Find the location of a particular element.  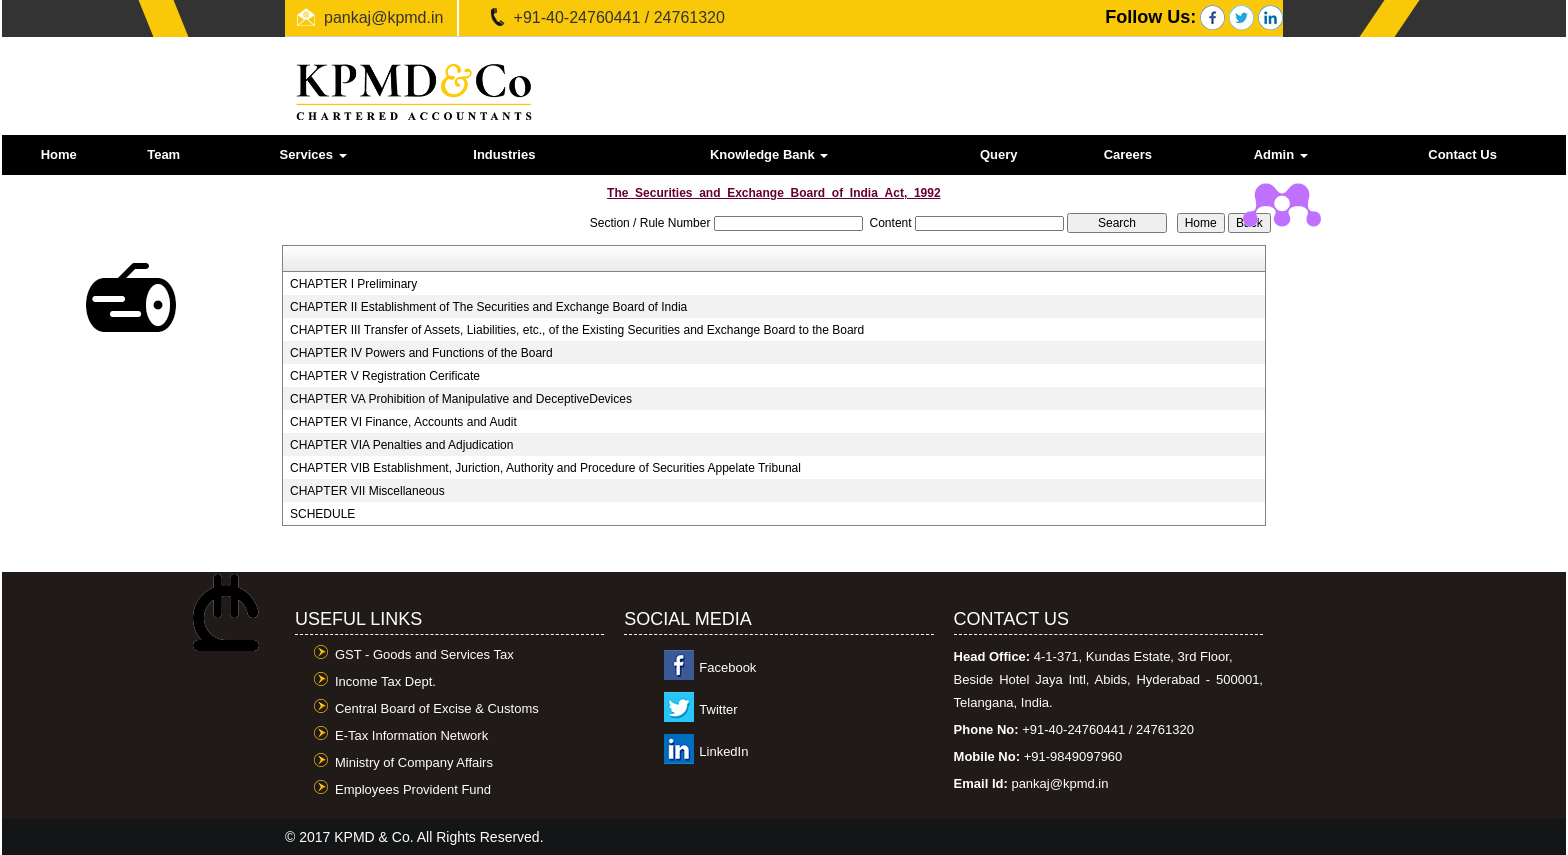

view system logs or activity history is located at coordinates (131, 302).